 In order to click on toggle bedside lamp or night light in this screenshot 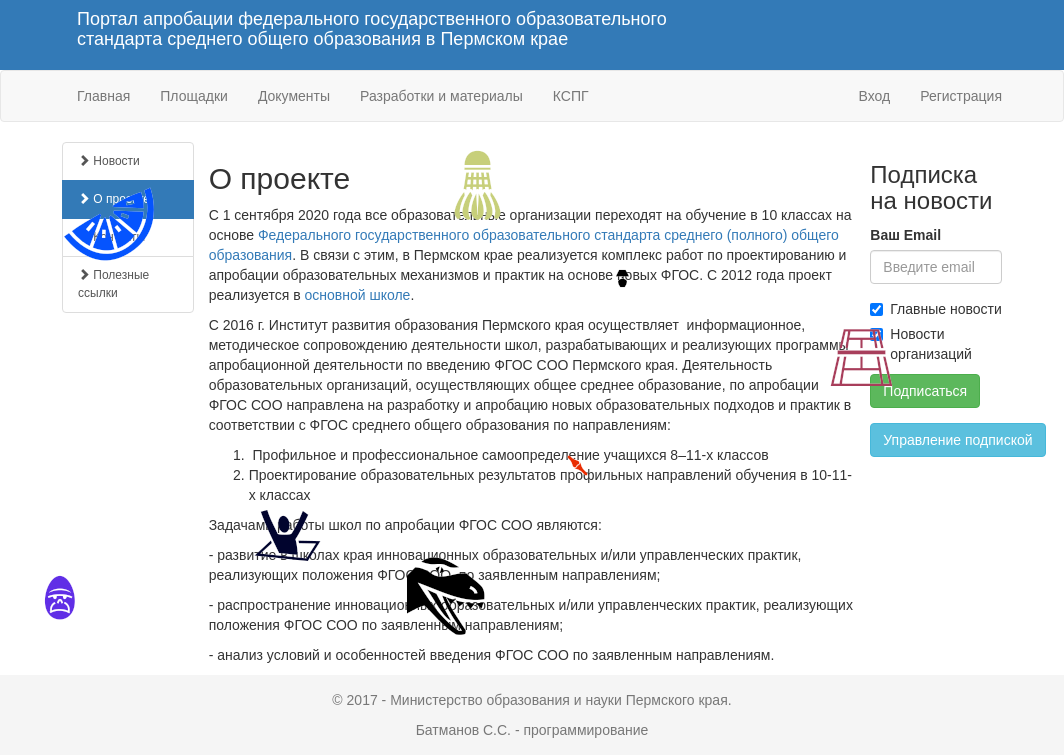, I will do `click(622, 278)`.